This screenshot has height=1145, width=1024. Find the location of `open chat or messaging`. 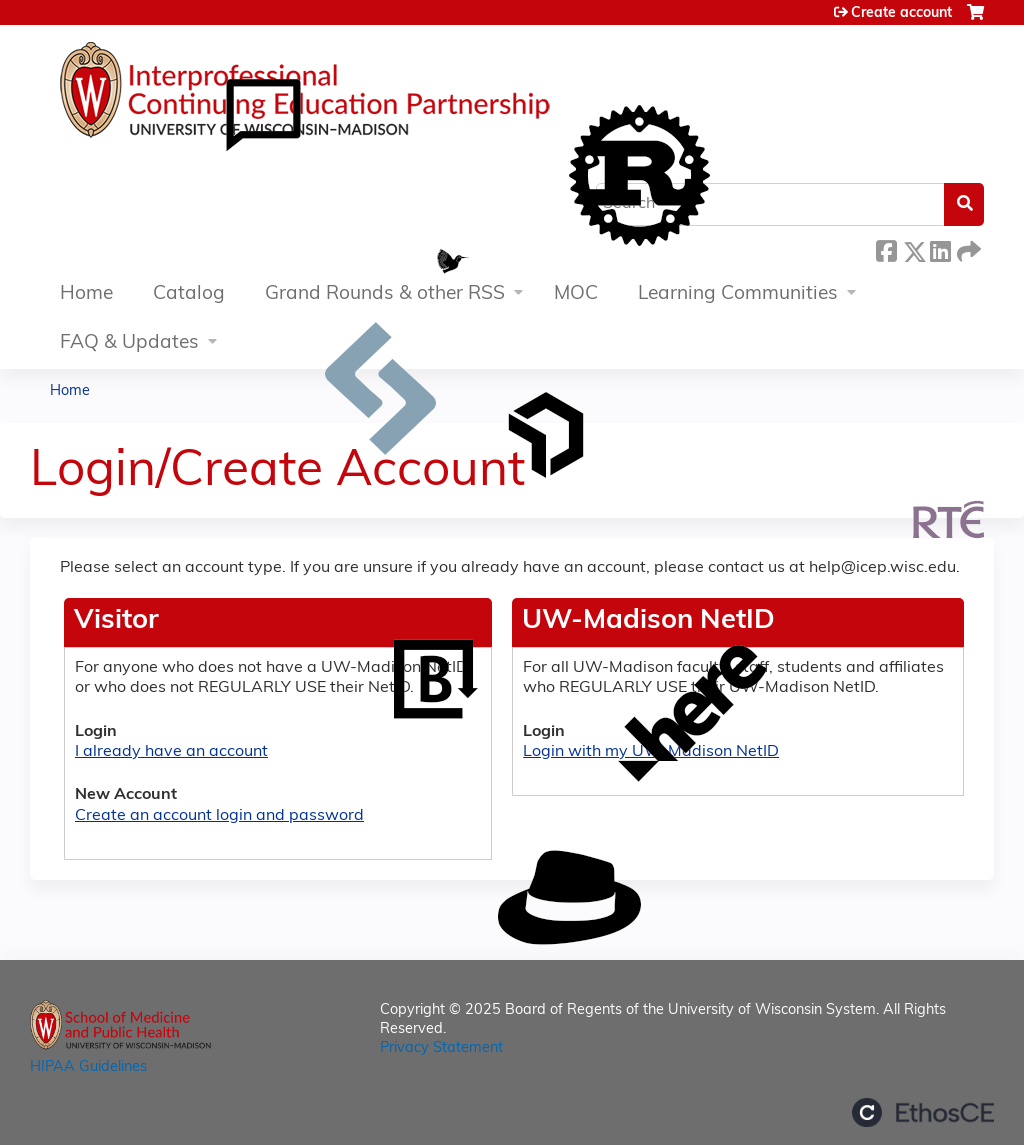

open chat or messaging is located at coordinates (263, 112).